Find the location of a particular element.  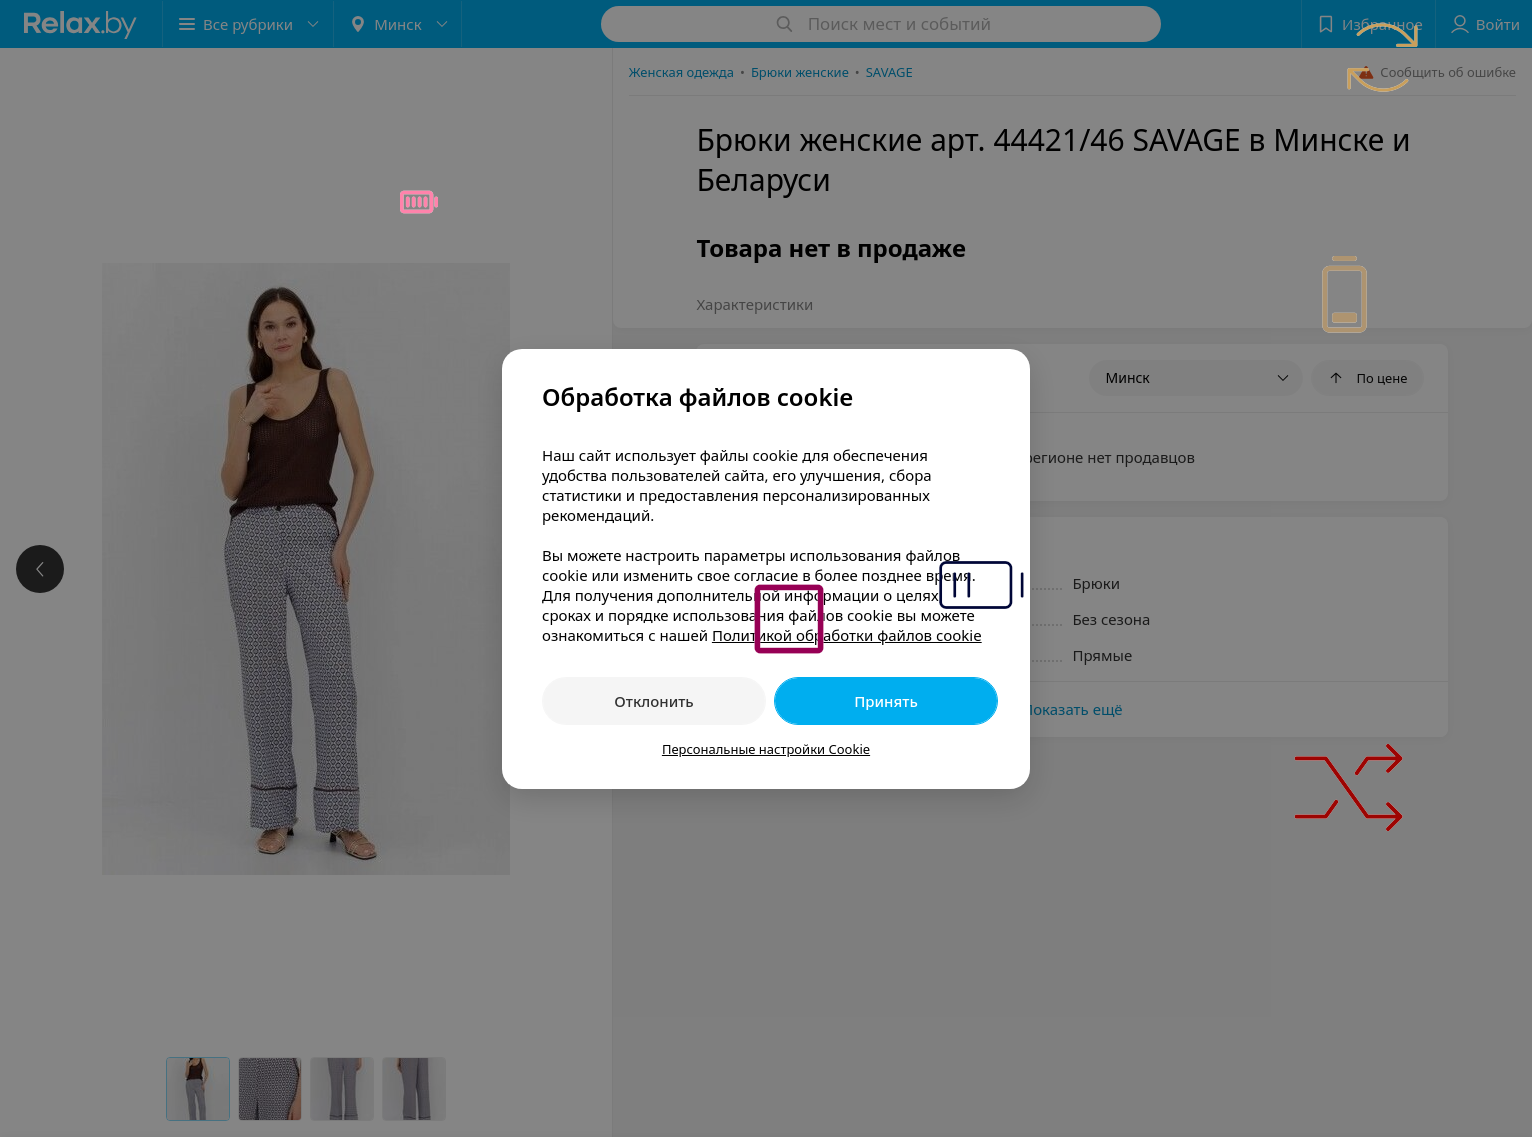

shuffle or randomize playlist order is located at coordinates (1346, 787).